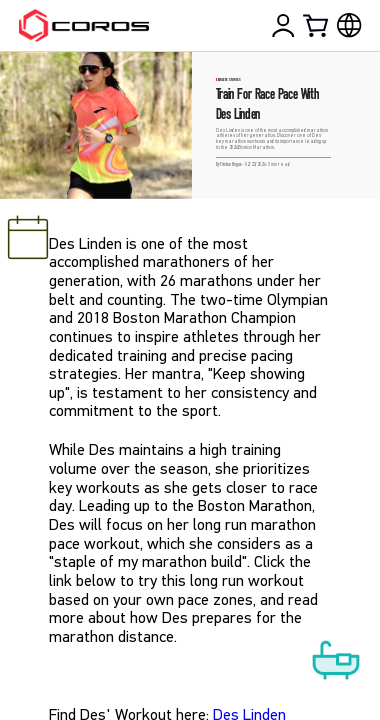  What do you see at coordinates (28, 239) in the screenshot?
I see `view calendar or schedule` at bounding box center [28, 239].